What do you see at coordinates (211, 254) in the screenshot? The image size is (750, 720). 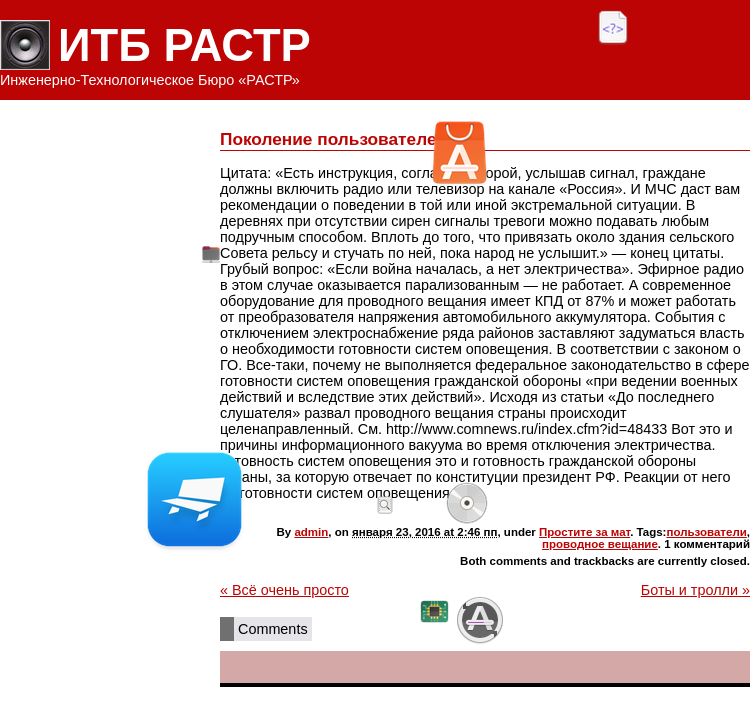 I see `access a remote or network folder` at bounding box center [211, 254].